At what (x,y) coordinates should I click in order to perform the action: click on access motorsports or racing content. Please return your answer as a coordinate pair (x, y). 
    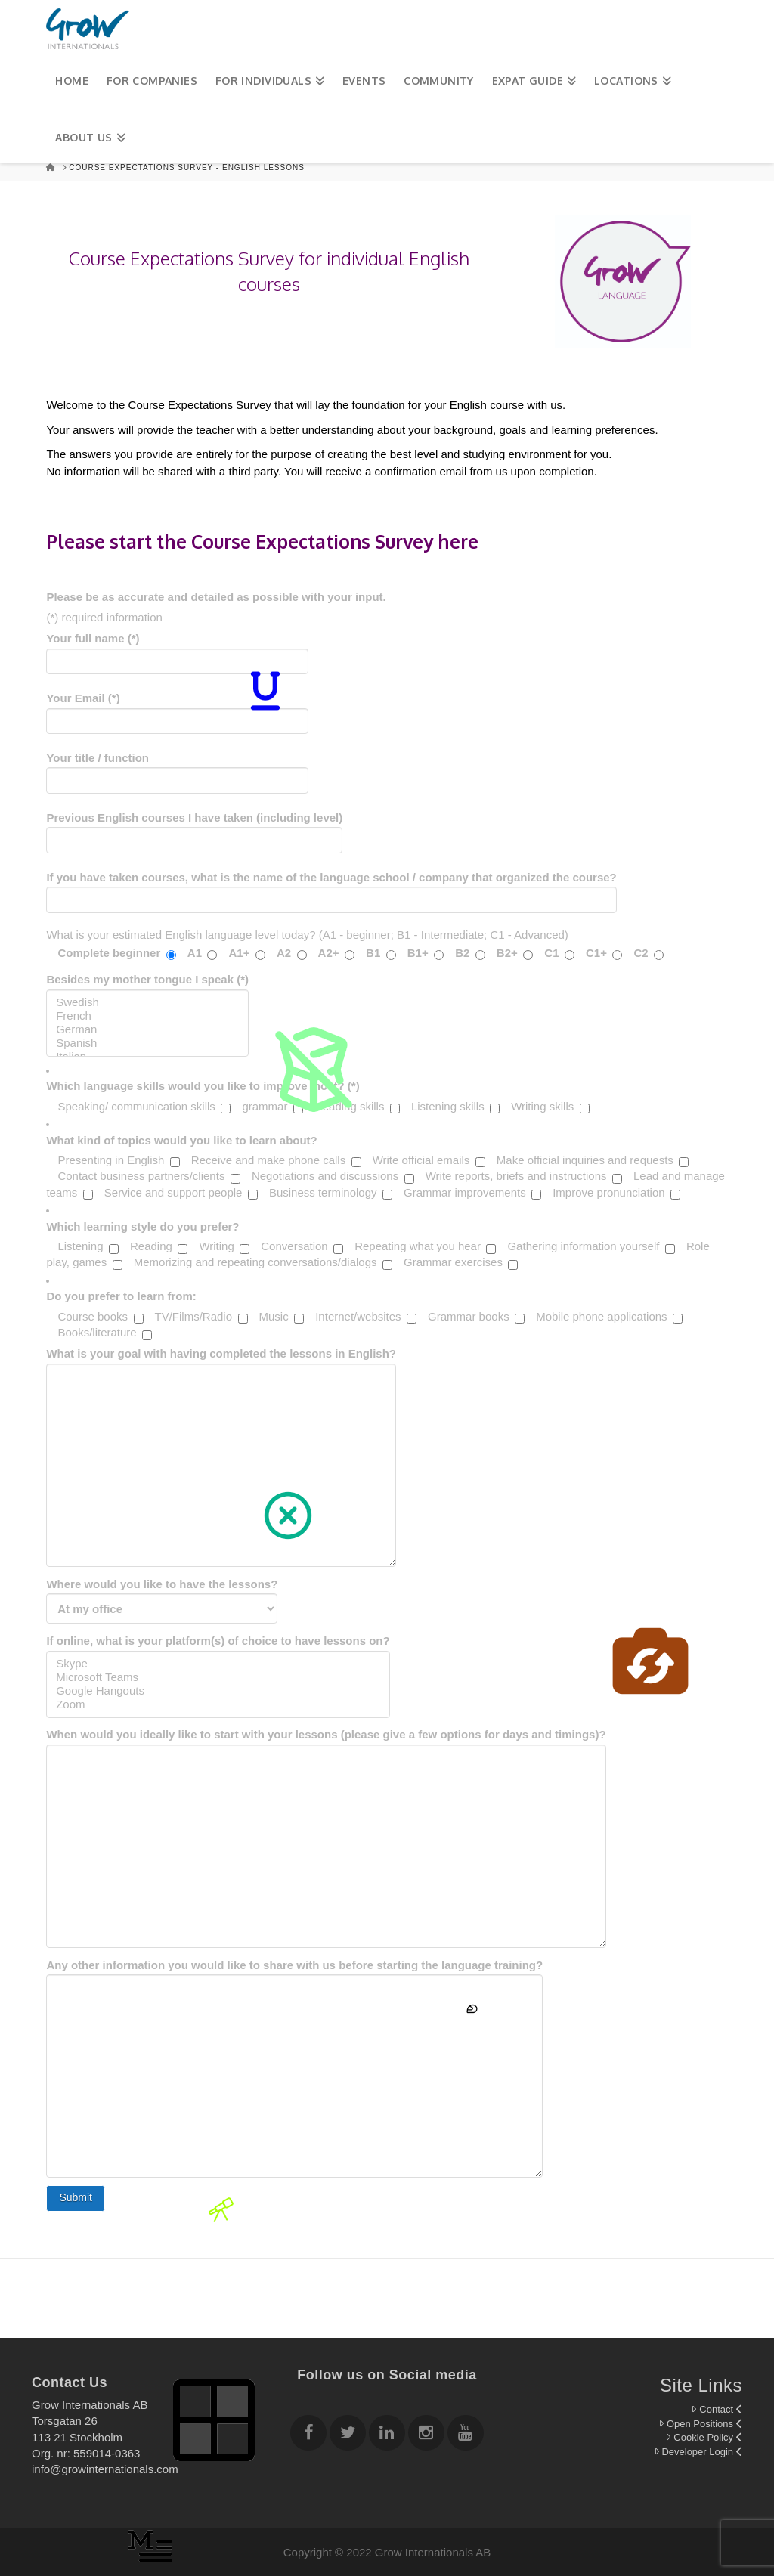
    Looking at the image, I should click on (472, 2008).